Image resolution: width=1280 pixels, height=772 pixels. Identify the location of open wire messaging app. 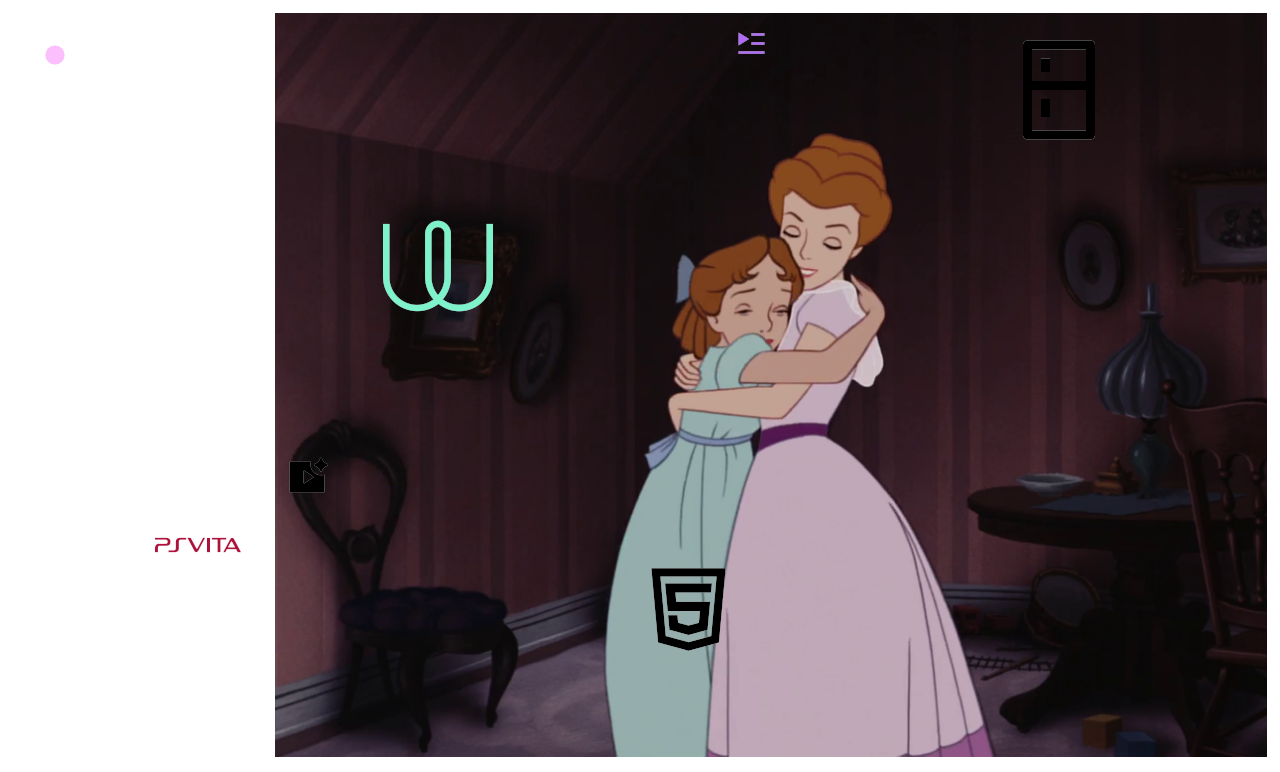
(438, 266).